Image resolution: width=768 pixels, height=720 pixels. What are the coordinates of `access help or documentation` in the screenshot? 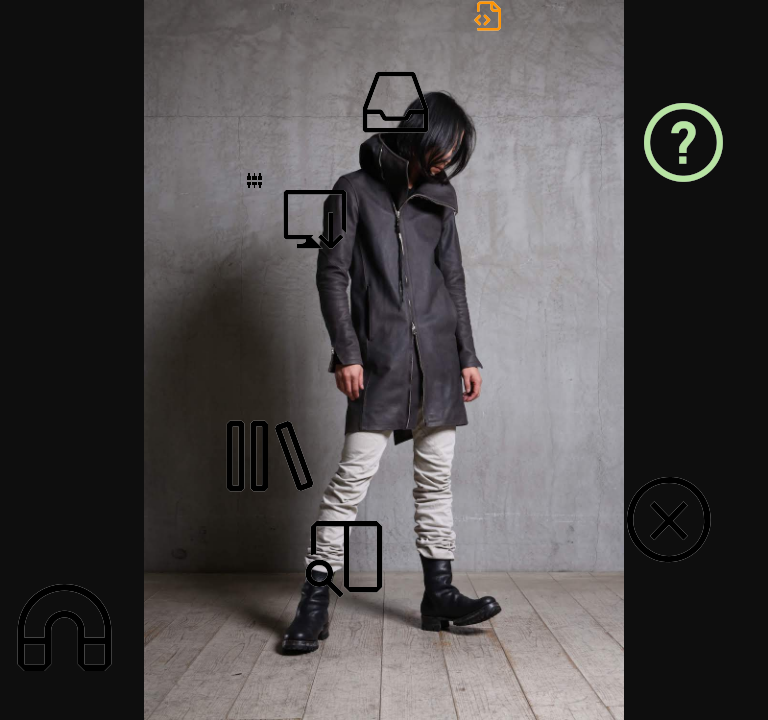 It's located at (686, 145).